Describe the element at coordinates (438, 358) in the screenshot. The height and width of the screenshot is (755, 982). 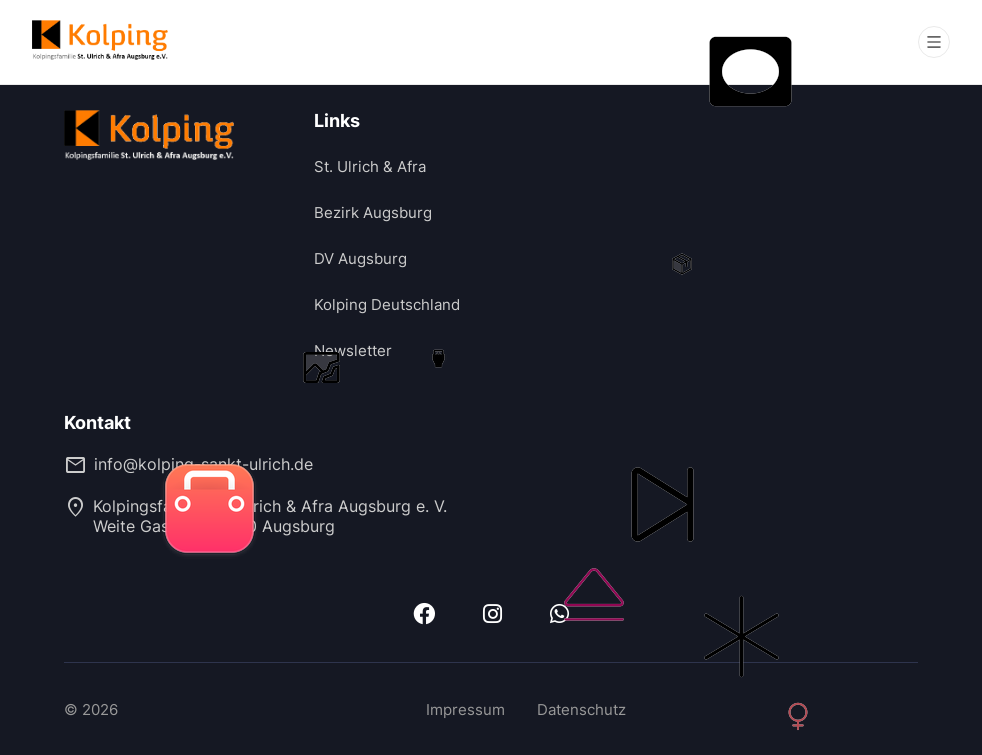
I see `configure HDMI input settings` at that location.